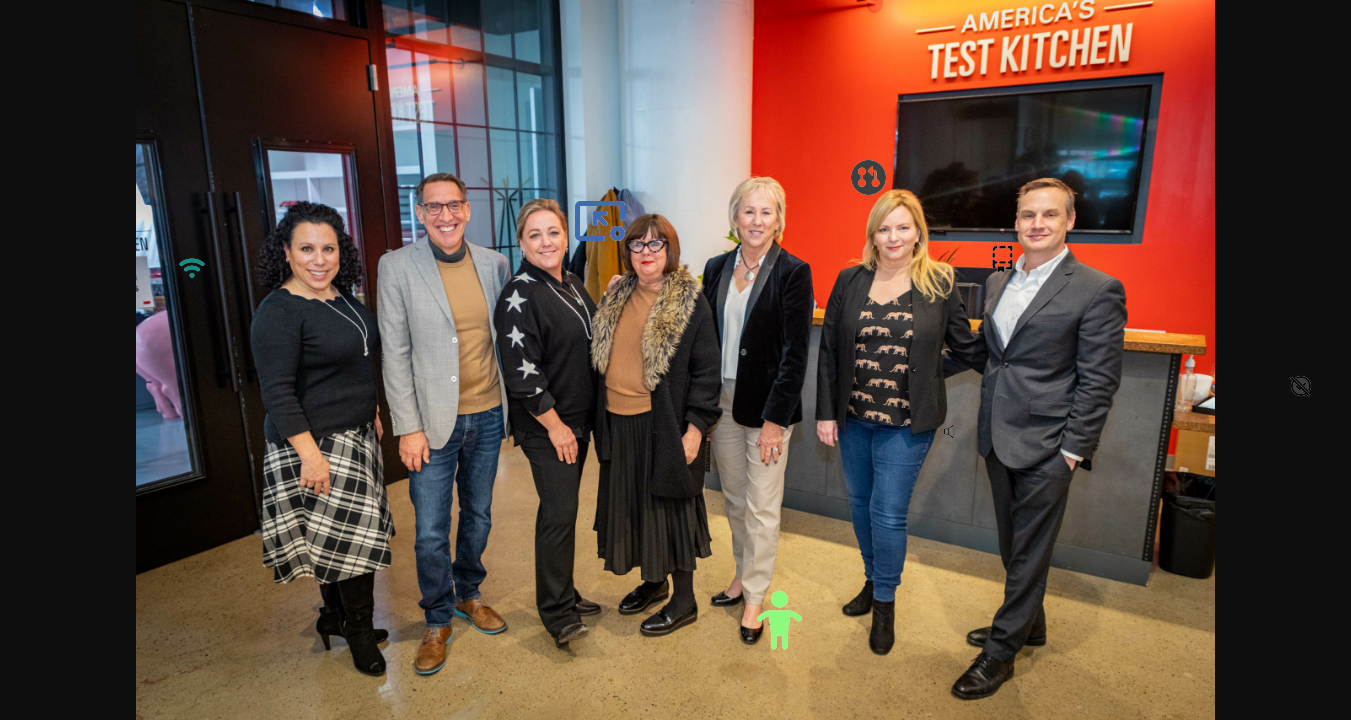  Describe the element at coordinates (192, 264) in the screenshot. I see `indicates medium wifi signal strength` at that location.